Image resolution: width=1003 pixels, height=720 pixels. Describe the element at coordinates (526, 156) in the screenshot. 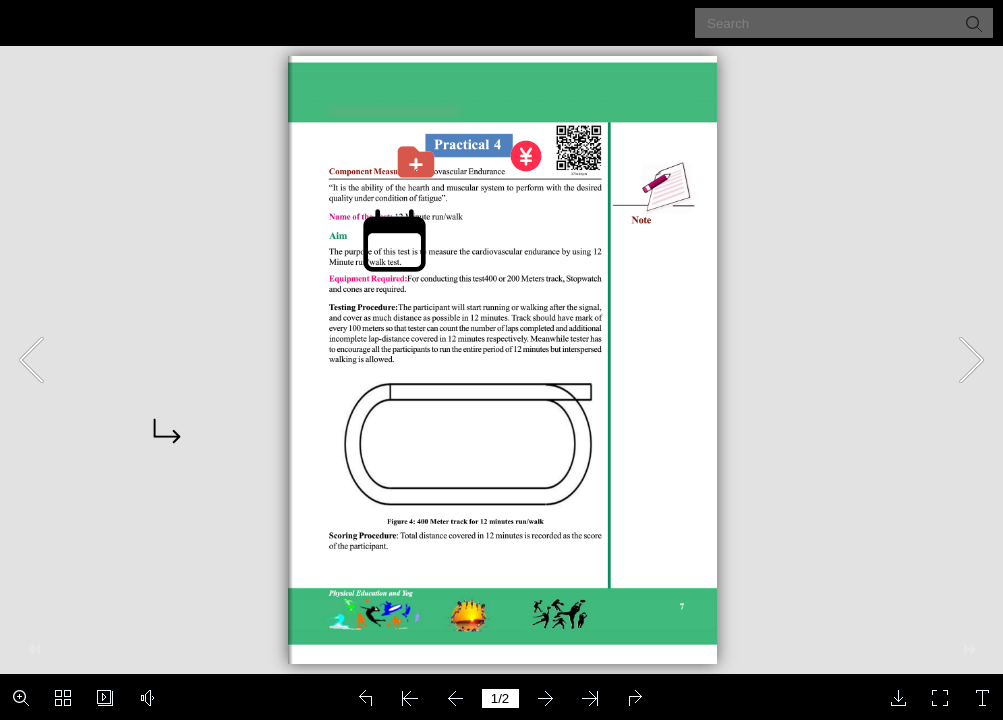

I see `view price in japanese yen` at that location.